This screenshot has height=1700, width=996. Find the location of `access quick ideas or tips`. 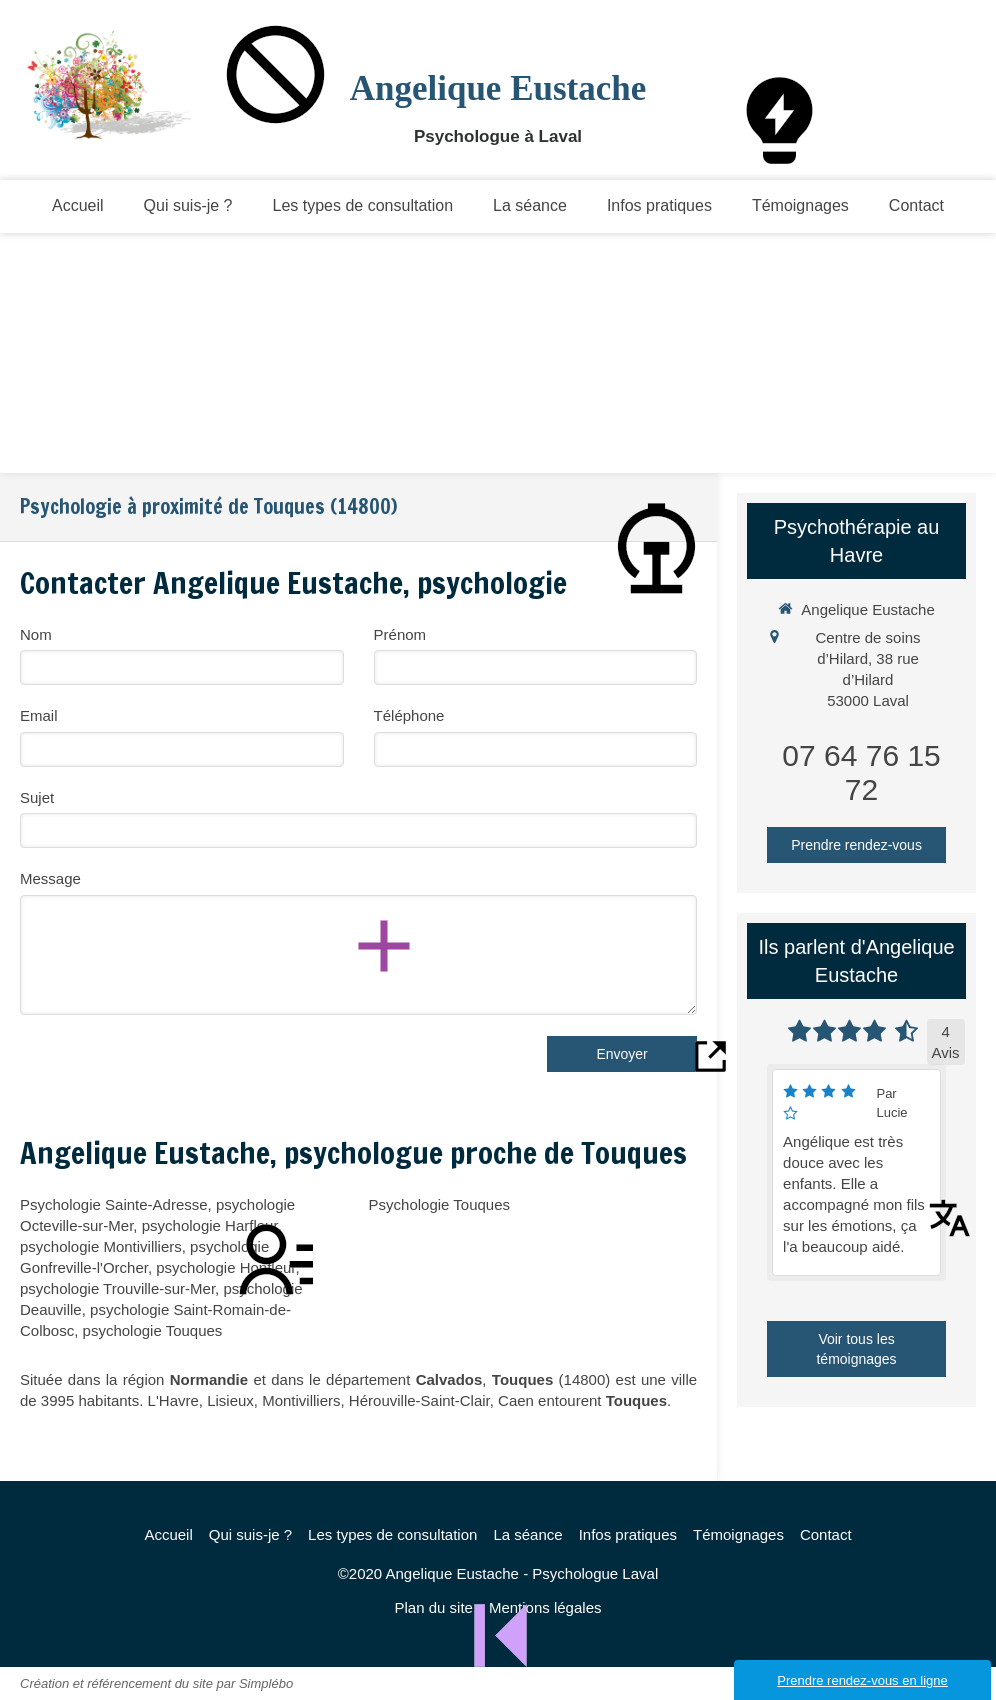

access quick ideas or tips is located at coordinates (779, 118).